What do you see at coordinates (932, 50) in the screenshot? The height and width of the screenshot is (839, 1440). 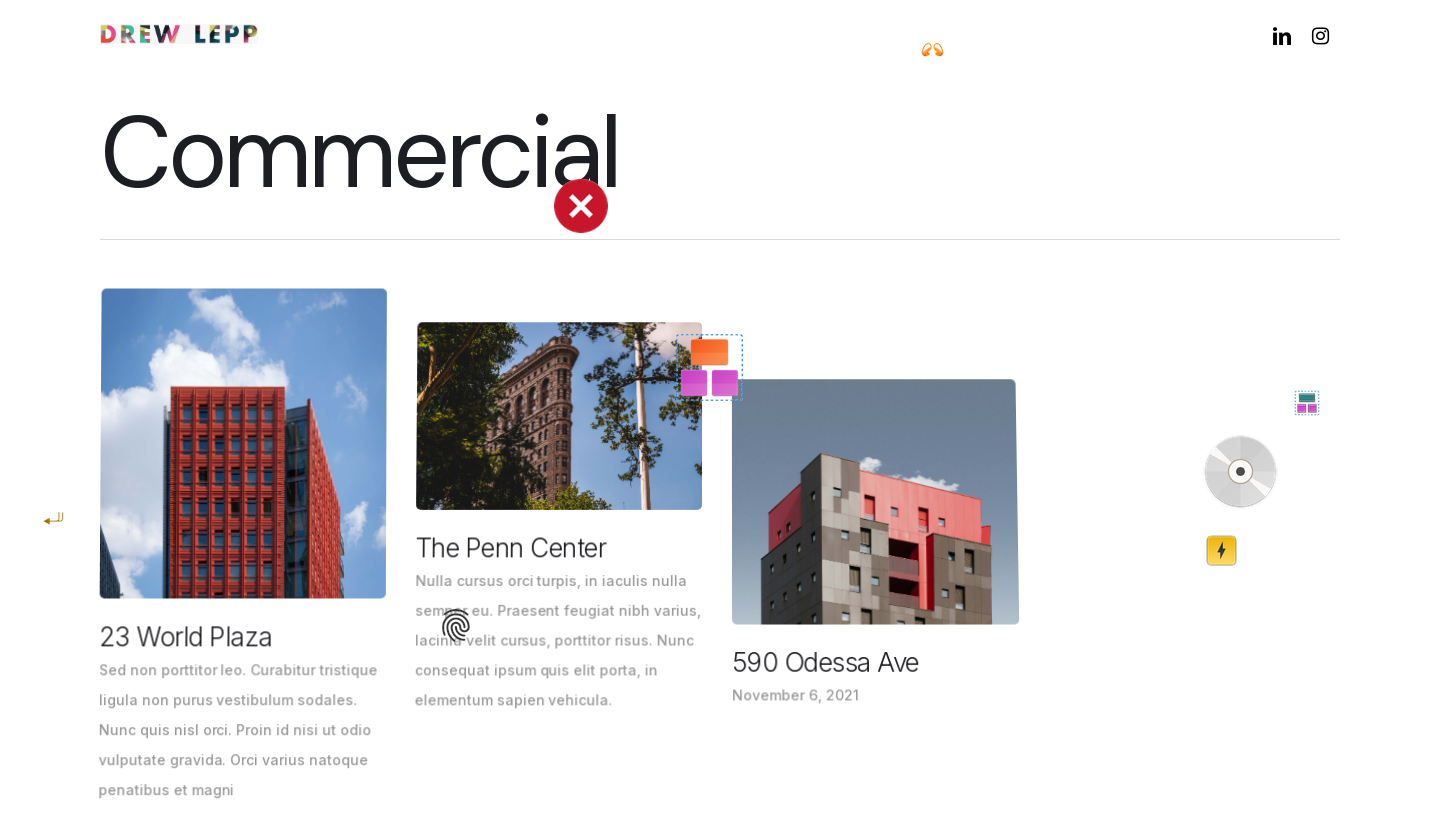 I see `connect wireless earbuds via bluetooth` at bounding box center [932, 50].